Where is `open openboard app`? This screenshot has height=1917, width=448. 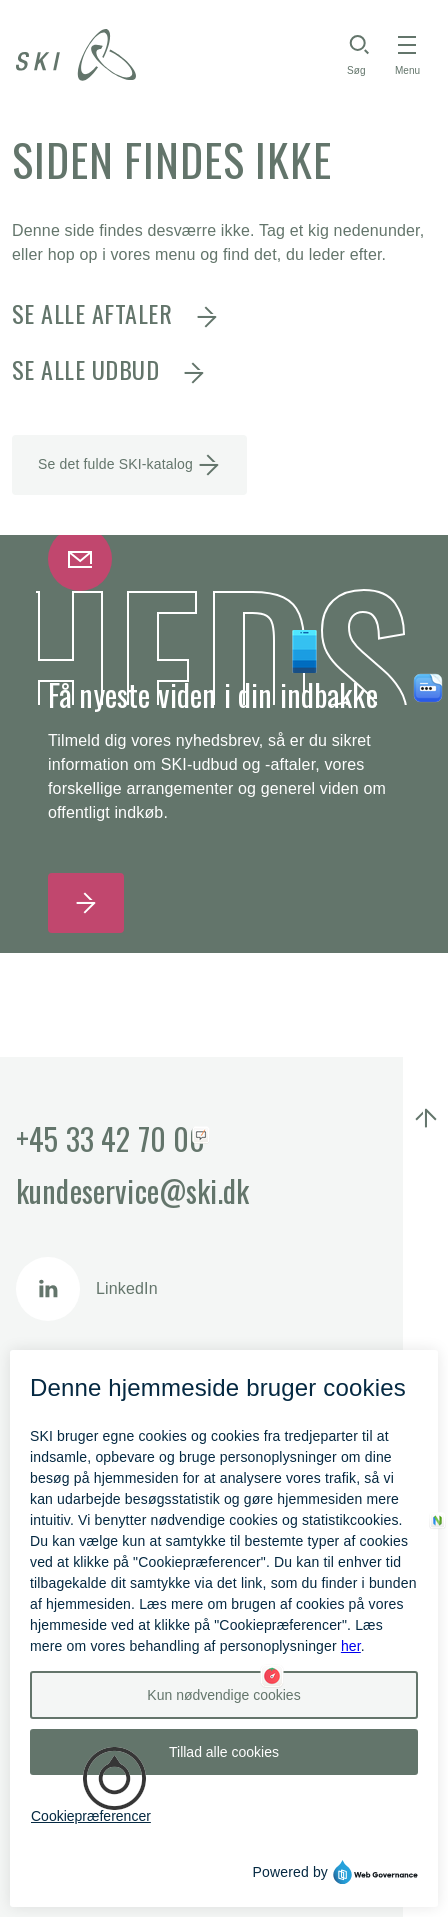
open openboard app is located at coordinates (201, 1135).